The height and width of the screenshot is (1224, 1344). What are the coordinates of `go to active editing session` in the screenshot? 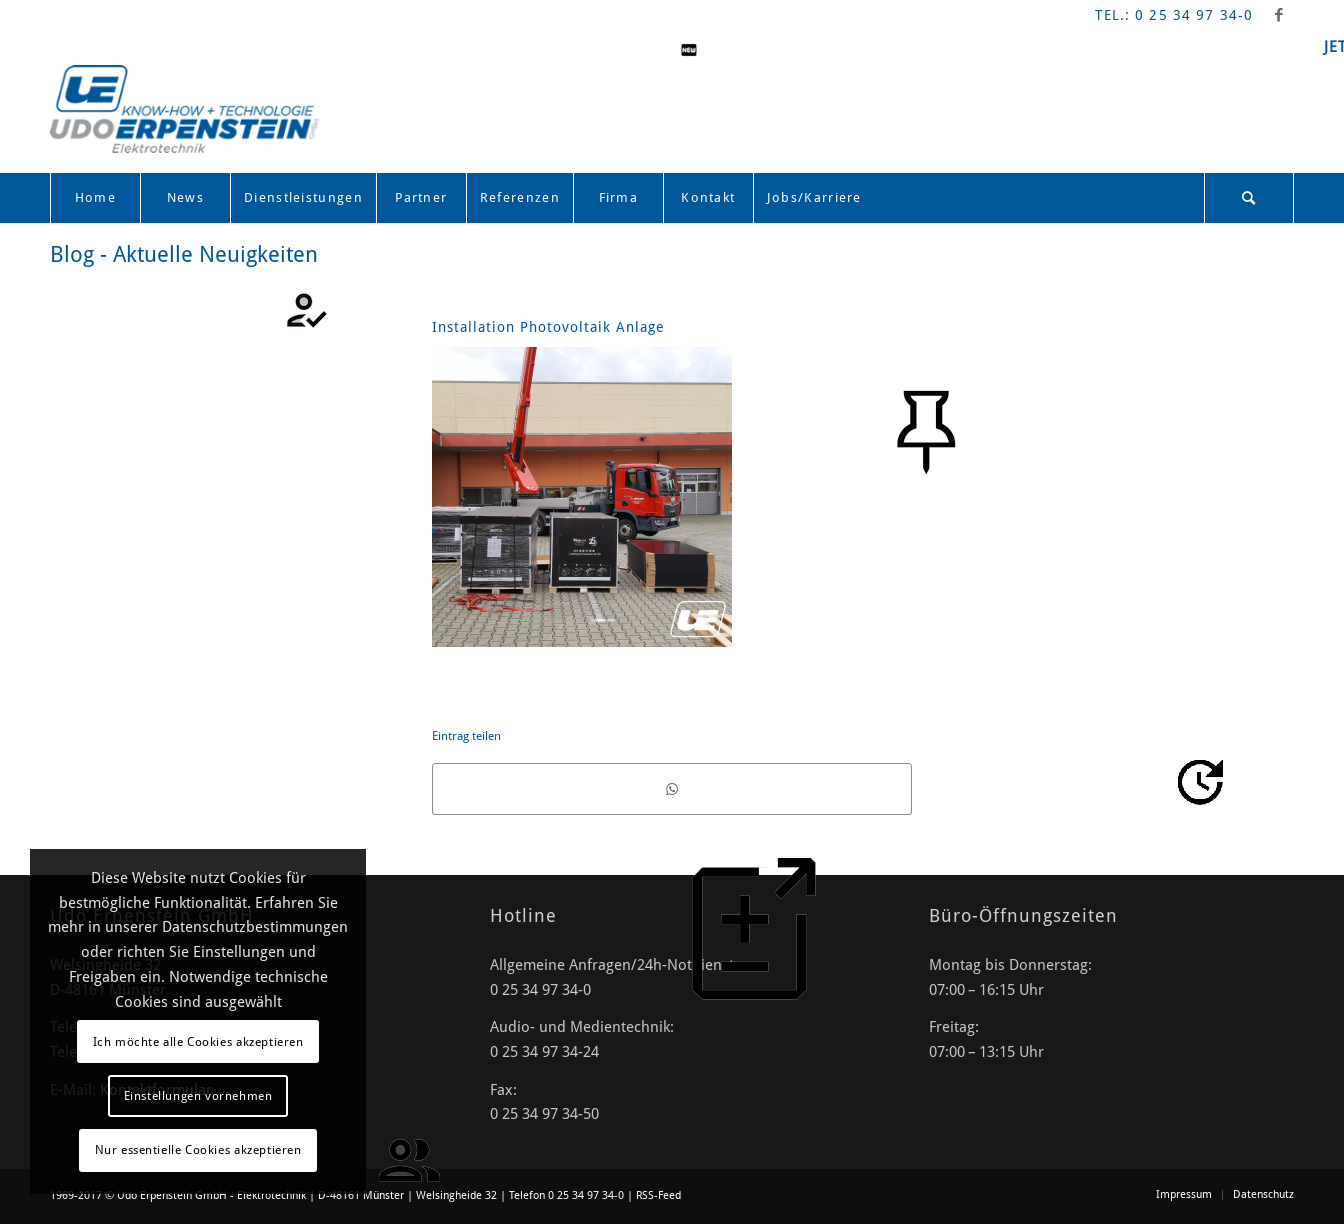 It's located at (749, 933).